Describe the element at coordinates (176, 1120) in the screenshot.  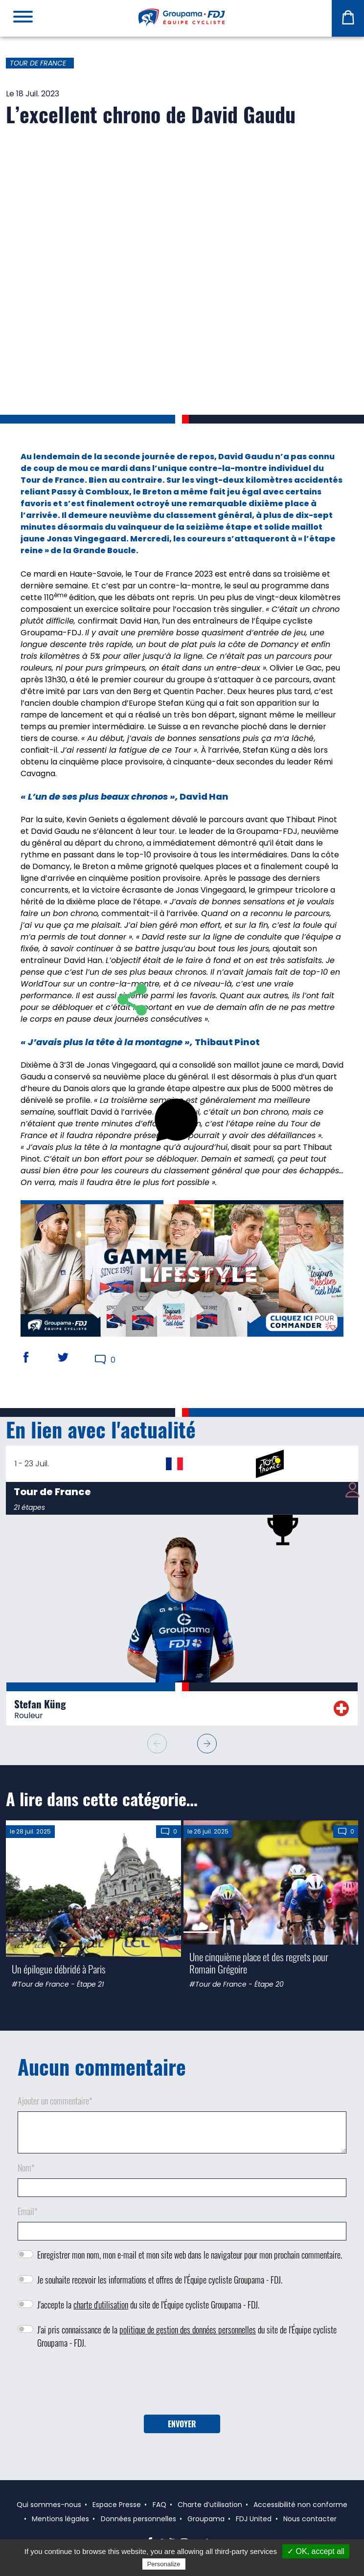
I see `open chat or messaging` at that location.